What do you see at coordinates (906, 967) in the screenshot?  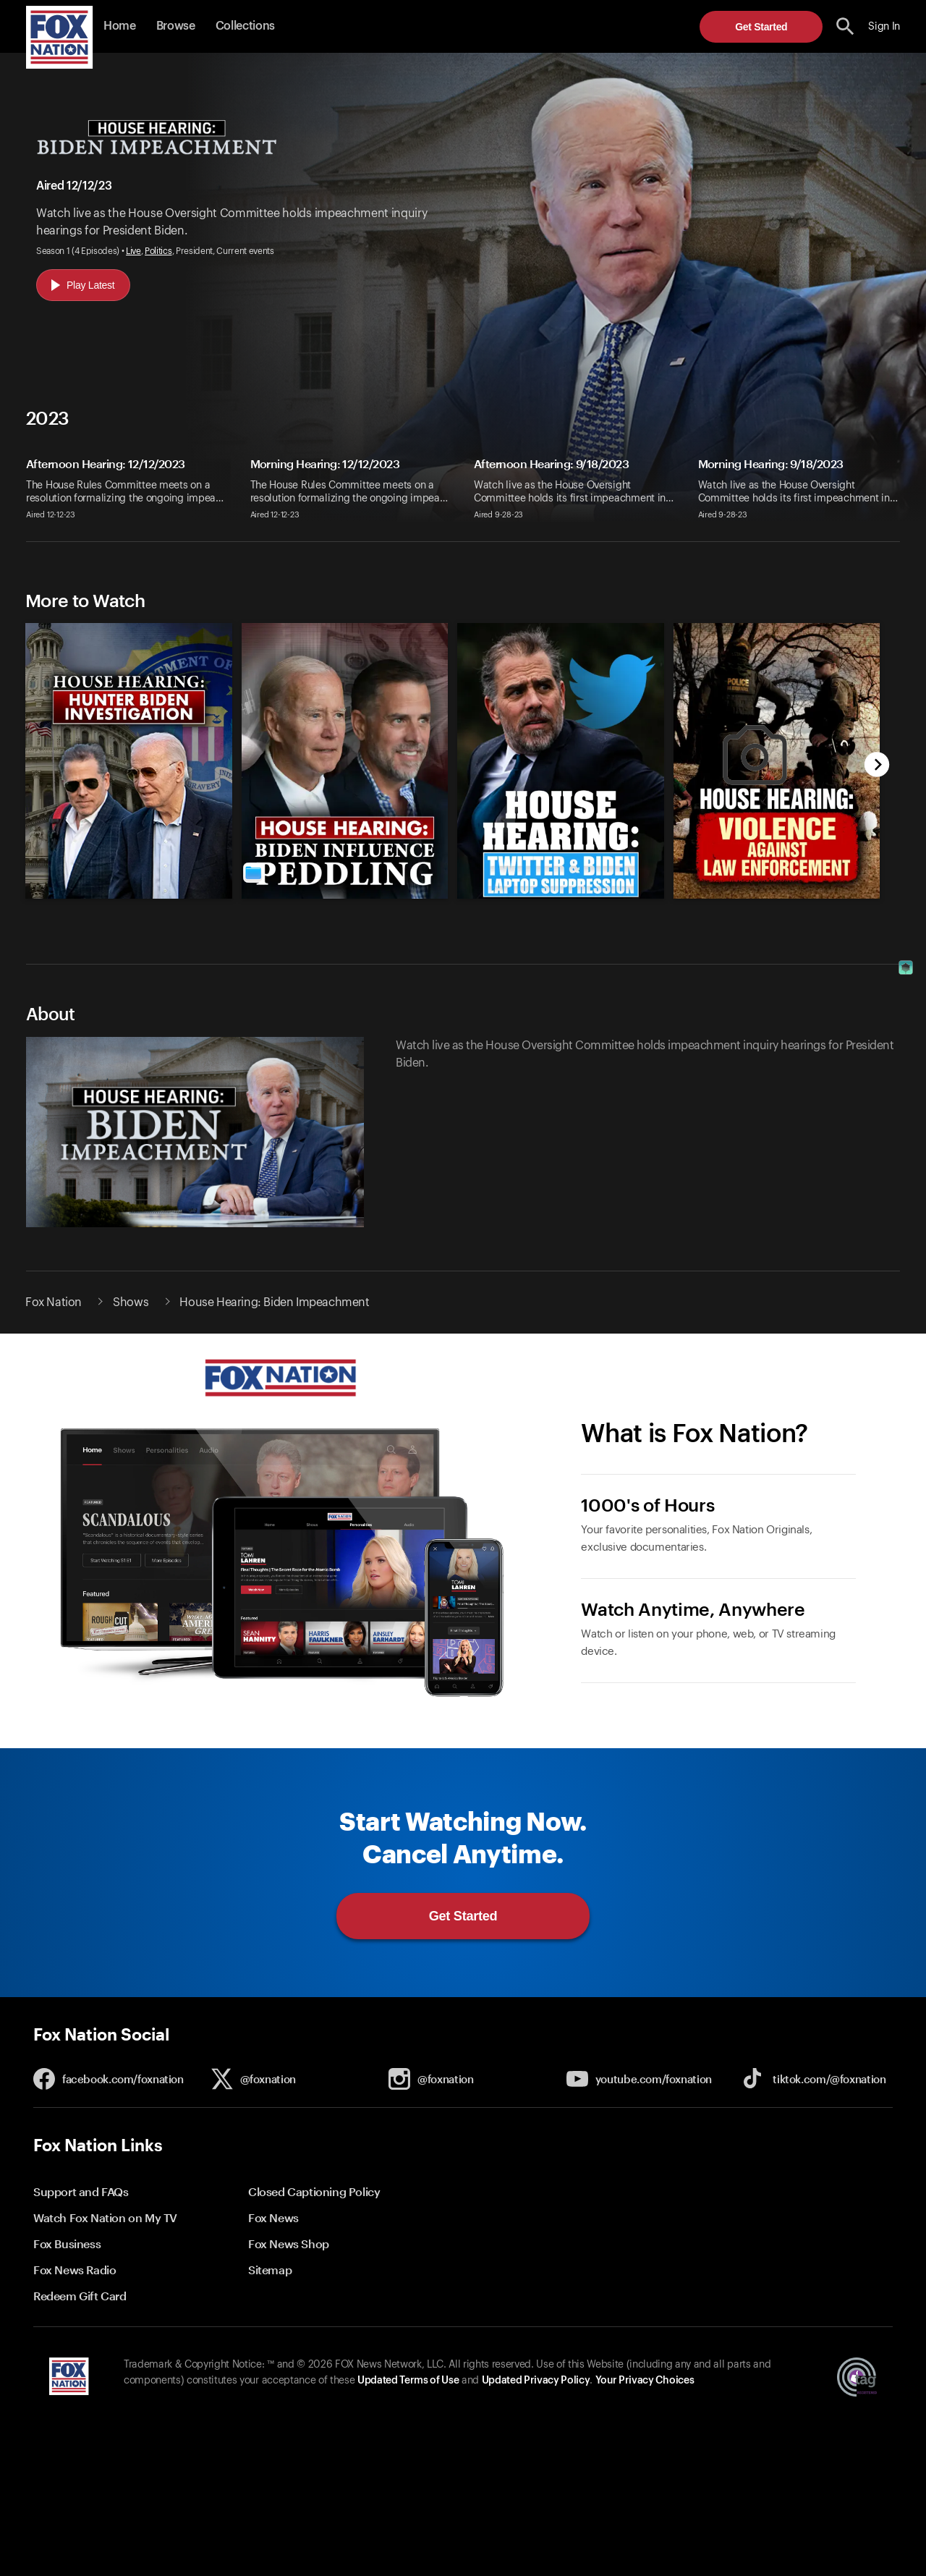 I see `launch gnome mines game` at bounding box center [906, 967].